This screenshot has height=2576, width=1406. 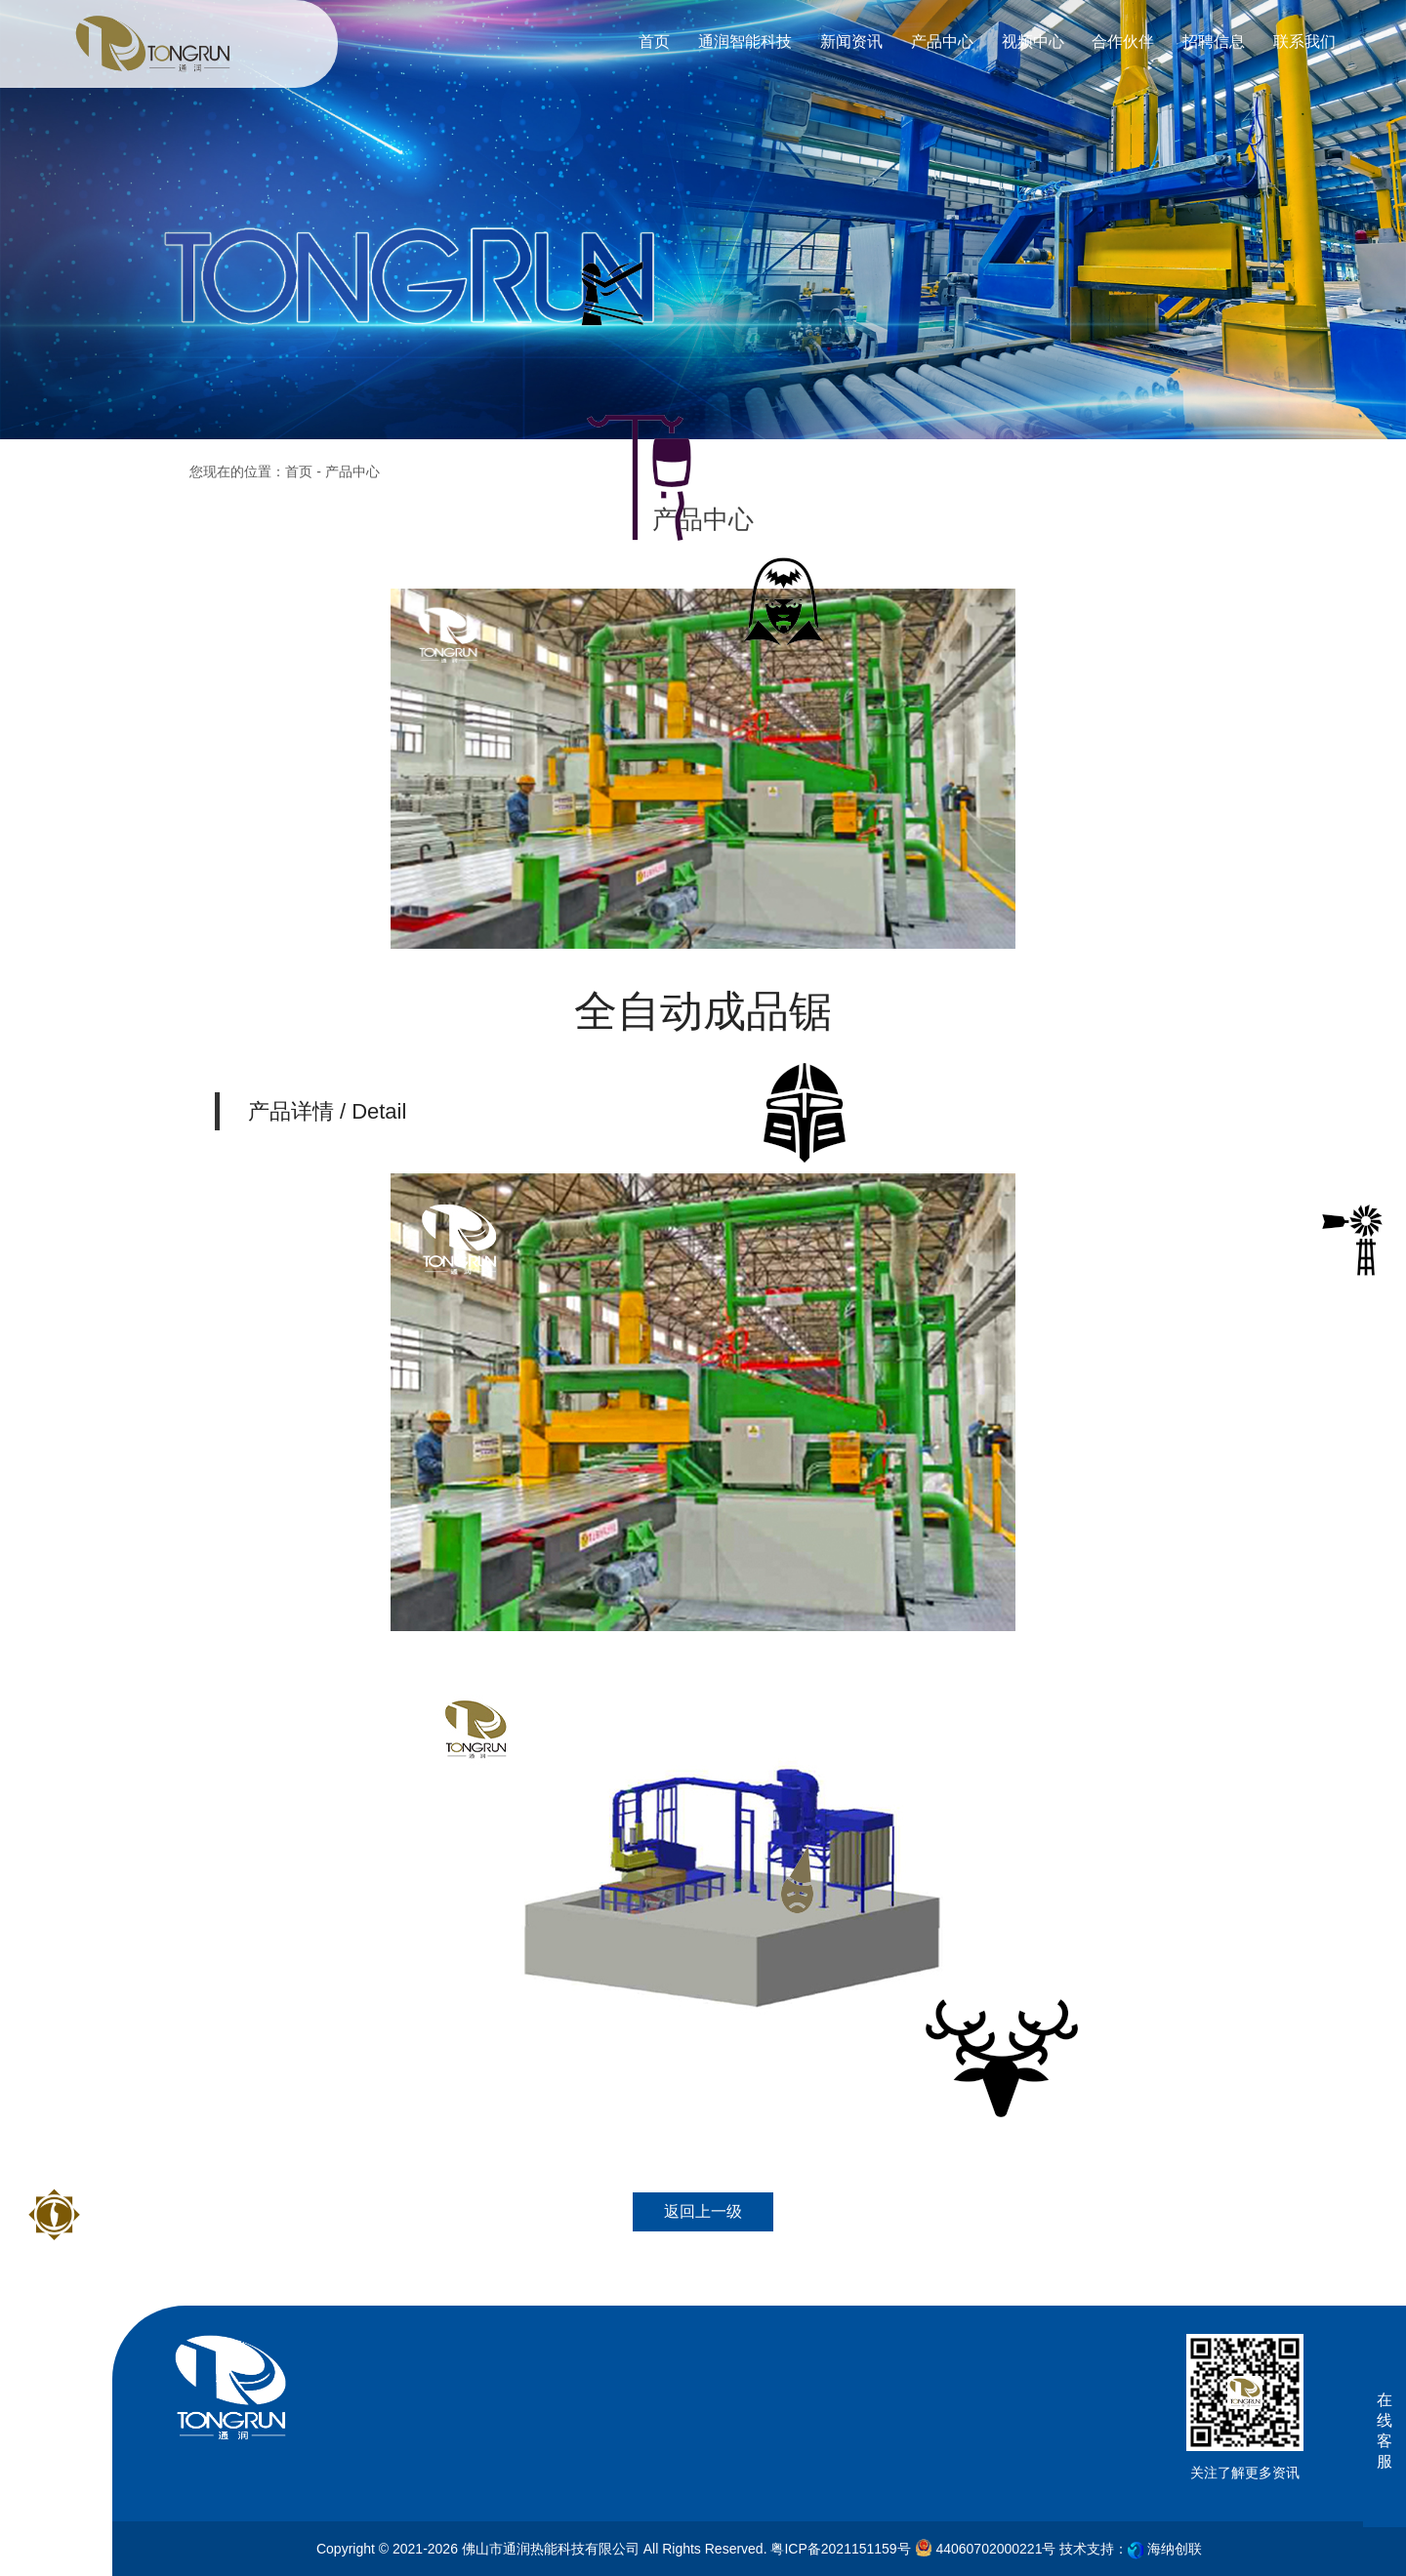 I want to click on select knight or warrior class, so click(x=805, y=1111).